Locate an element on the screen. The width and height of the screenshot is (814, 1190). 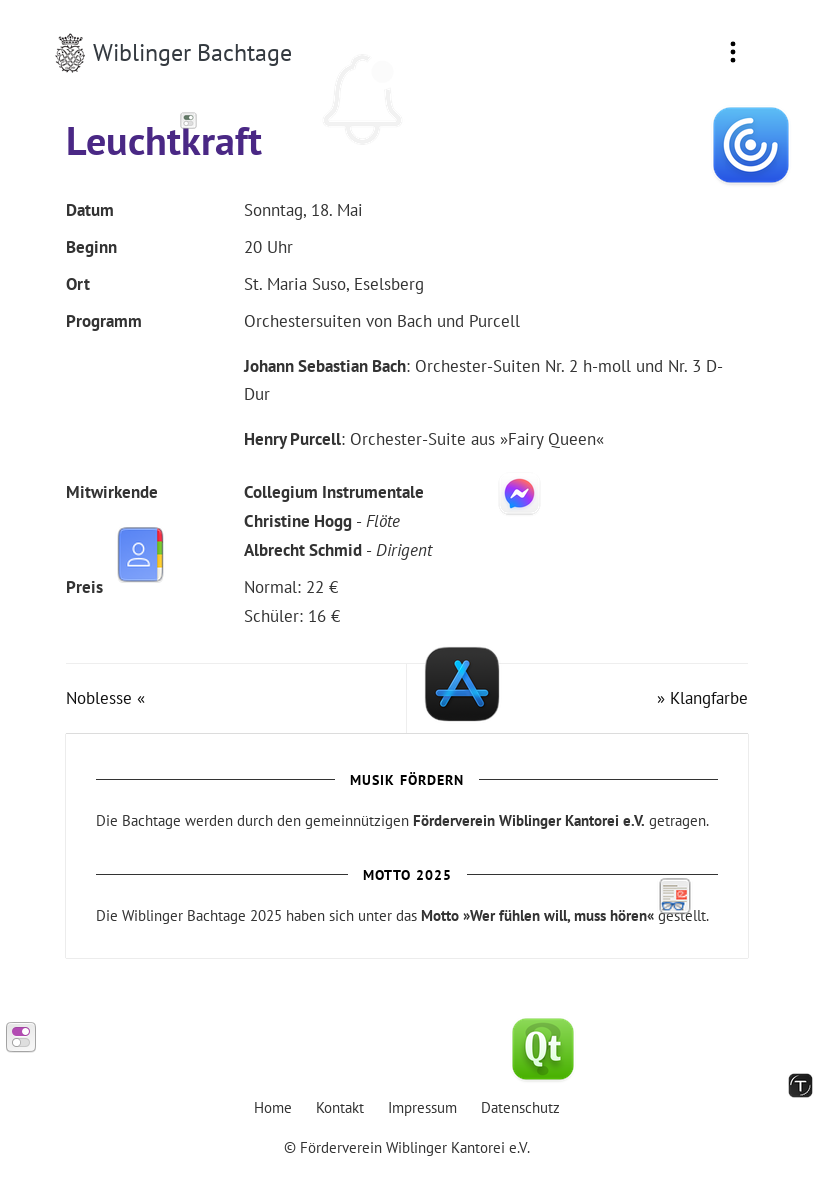
no new notifications is located at coordinates (362, 99).